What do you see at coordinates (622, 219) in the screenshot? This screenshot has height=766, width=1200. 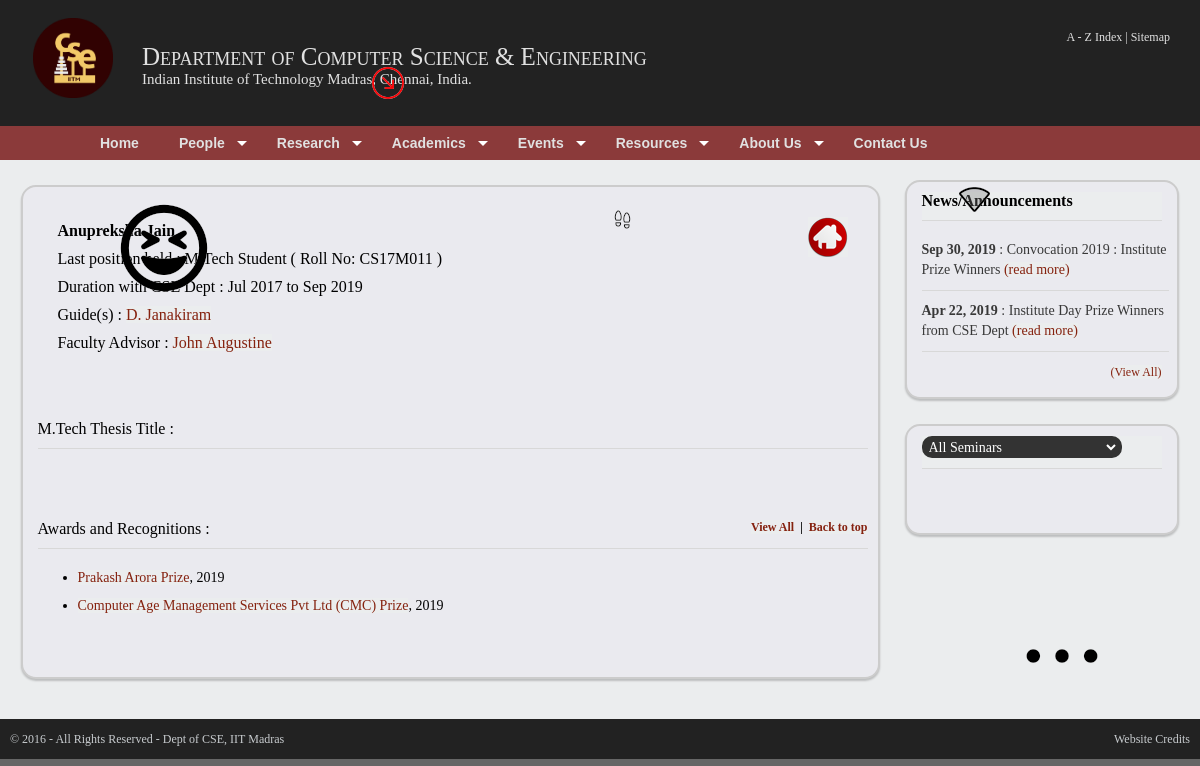 I see `view step count or walking activity` at bounding box center [622, 219].